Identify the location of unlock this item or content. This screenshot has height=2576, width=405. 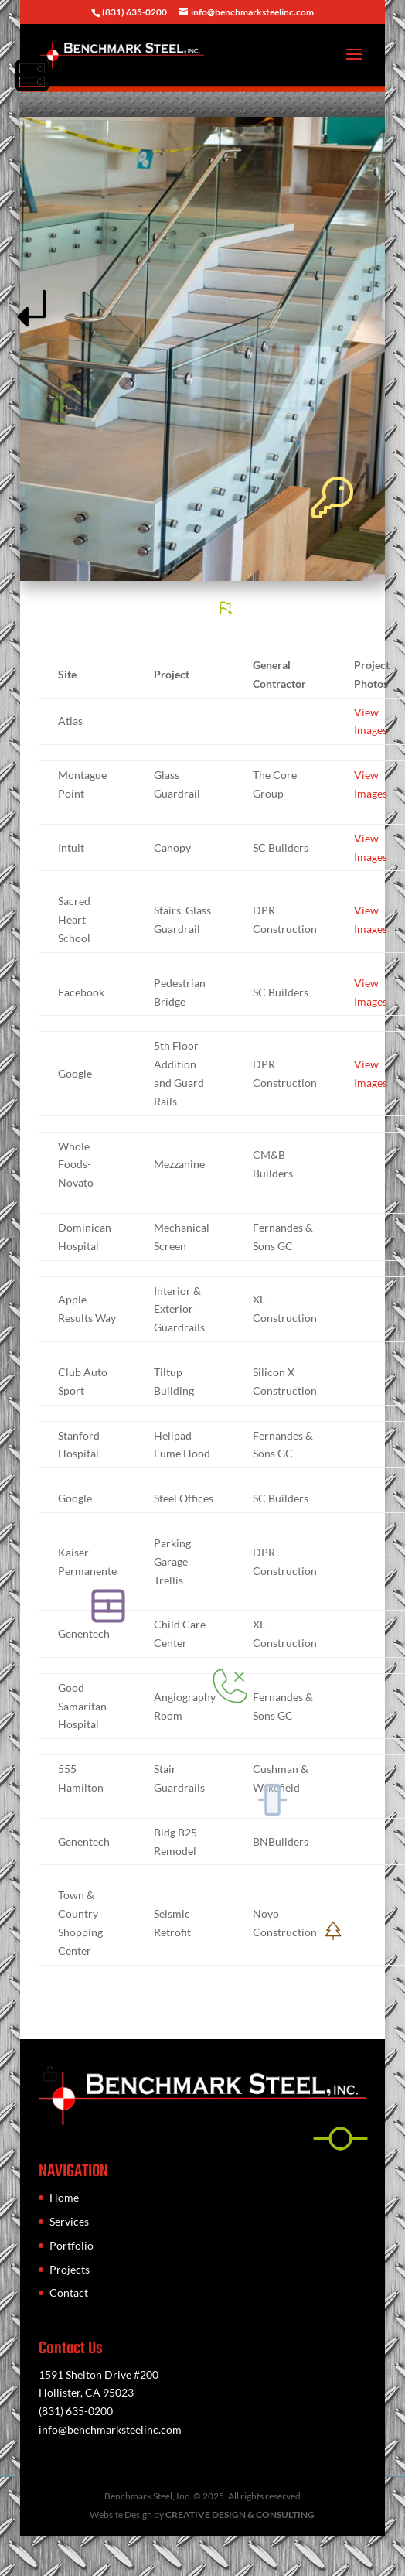
(50, 2075).